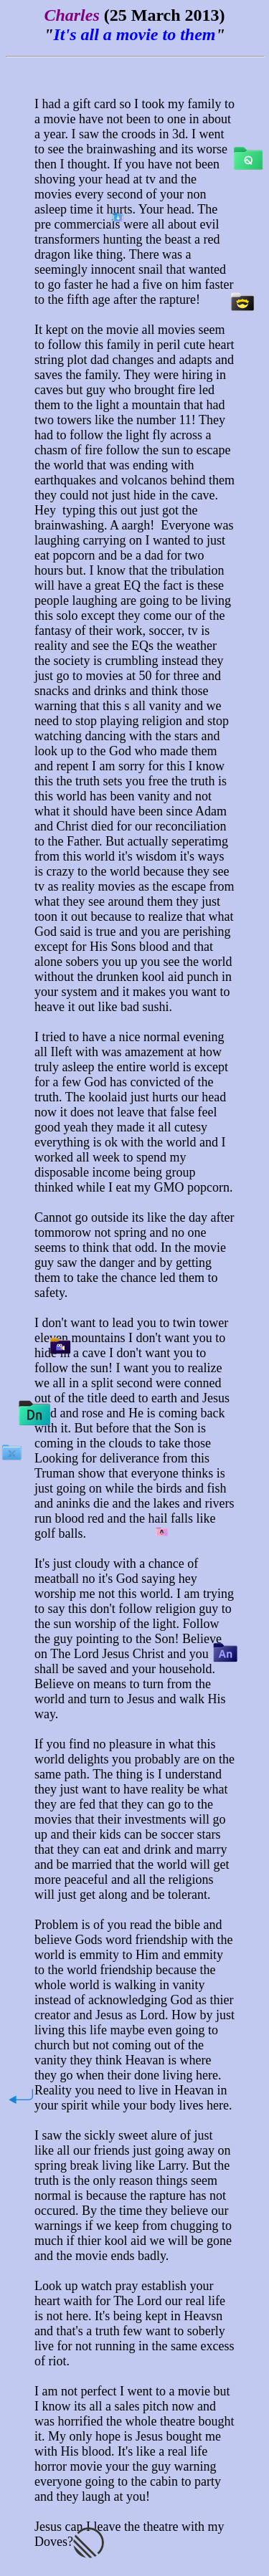 The height and width of the screenshot is (2576, 269). Describe the element at coordinates (248, 159) in the screenshot. I see `open android 10 system folder` at that location.